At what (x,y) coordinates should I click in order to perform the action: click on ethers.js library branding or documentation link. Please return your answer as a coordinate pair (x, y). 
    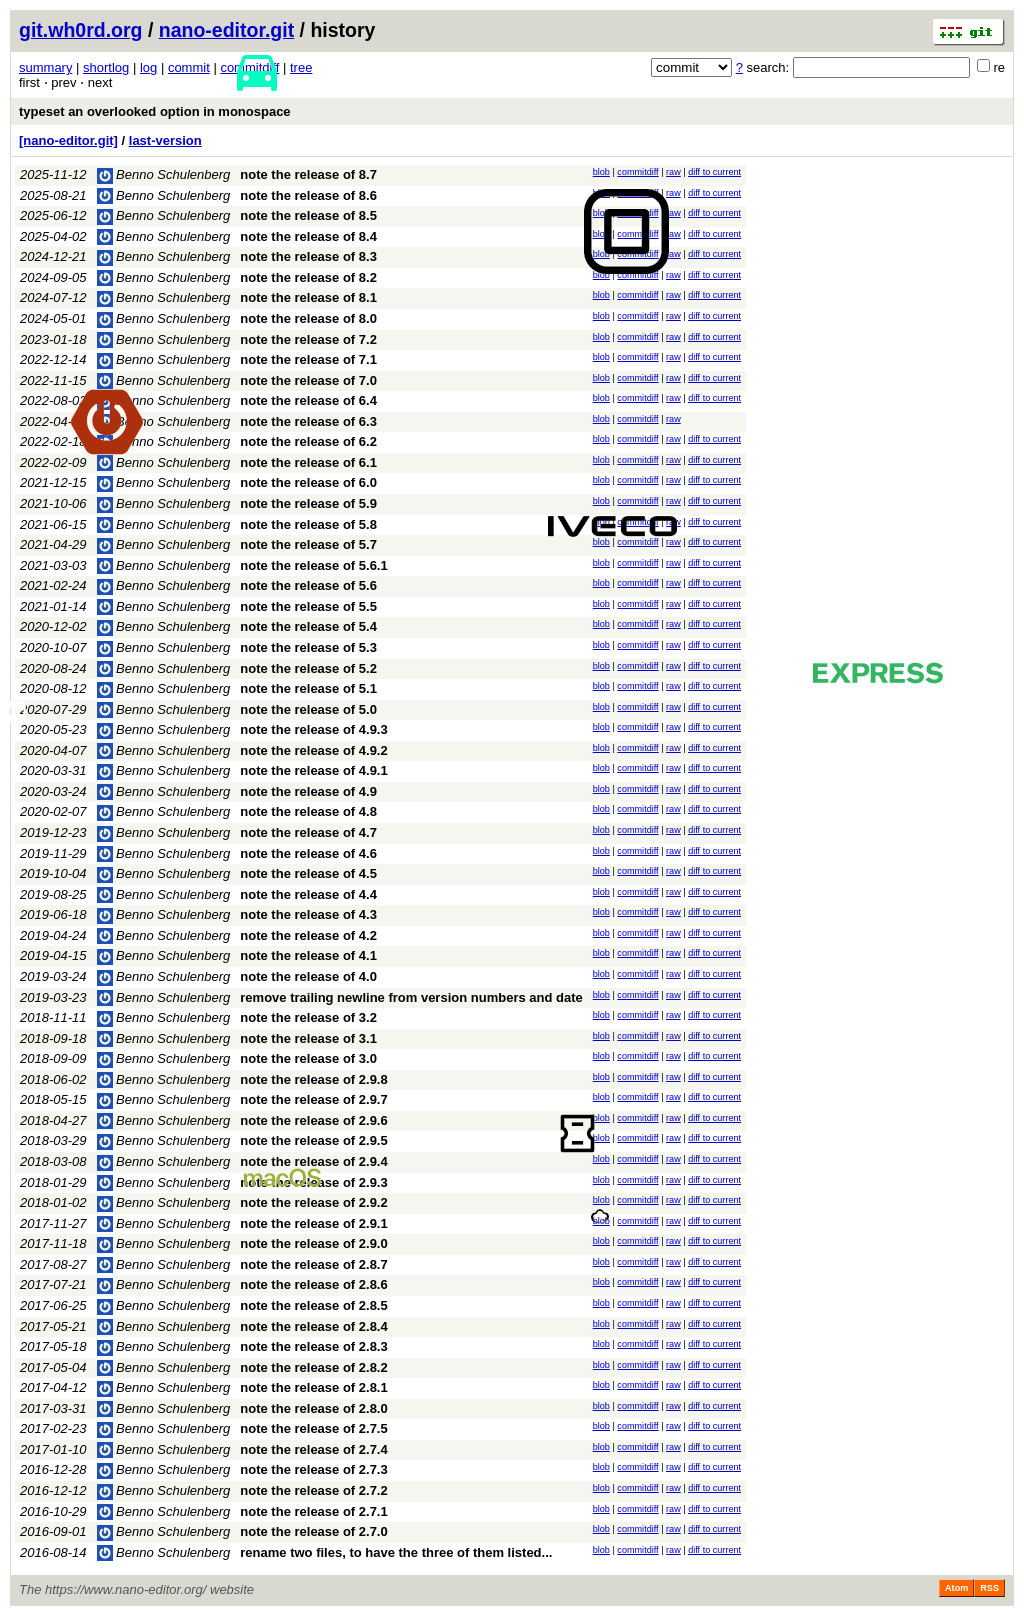
    Looking at the image, I should click on (602, 1216).